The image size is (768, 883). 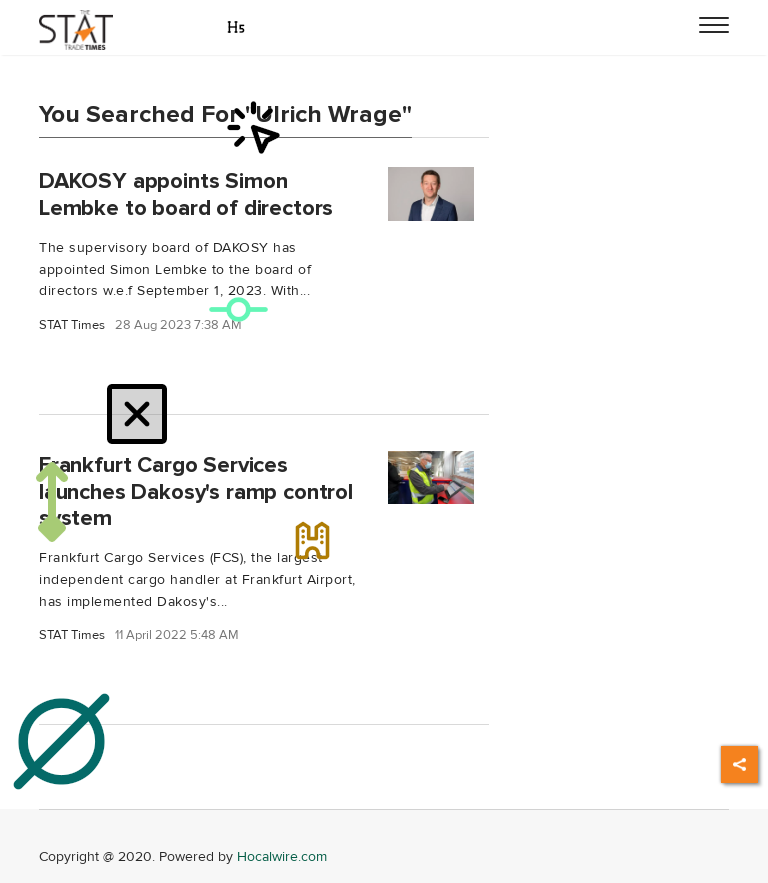 I want to click on tap or click to interact, so click(x=253, y=127).